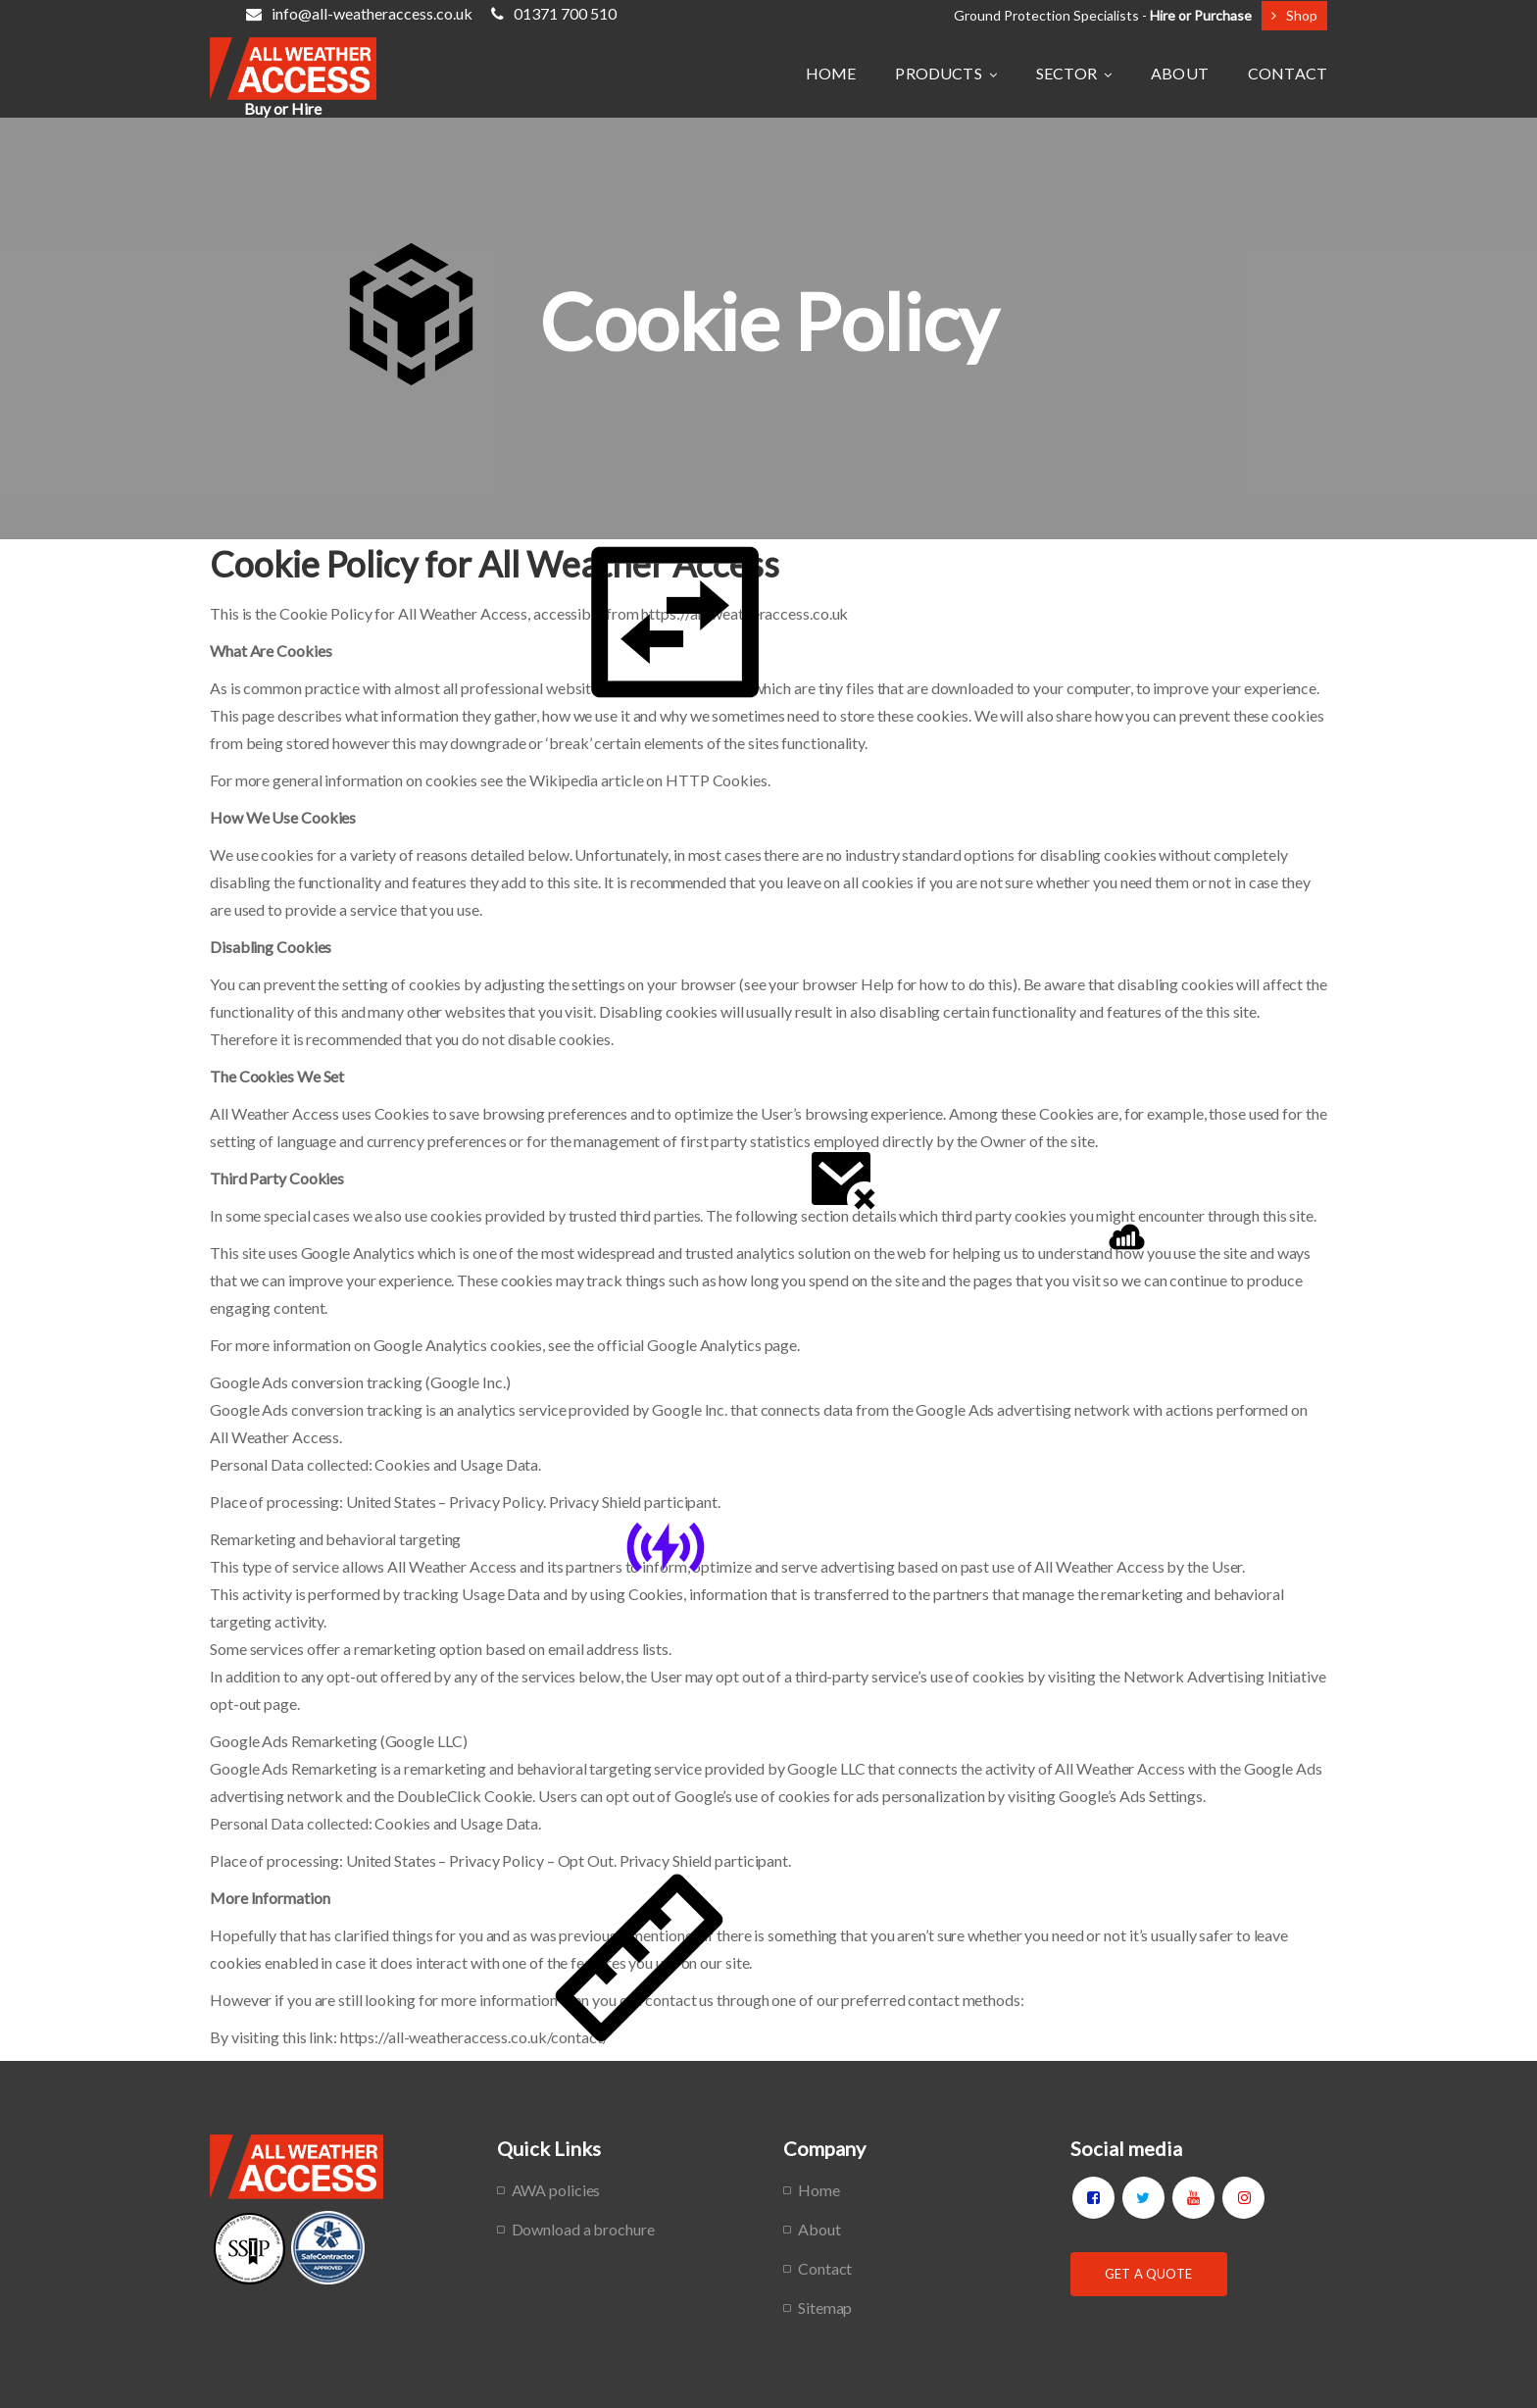 The height and width of the screenshot is (2408, 1537). I want to click on indicates wireless charging is active, so click(666, 1547).